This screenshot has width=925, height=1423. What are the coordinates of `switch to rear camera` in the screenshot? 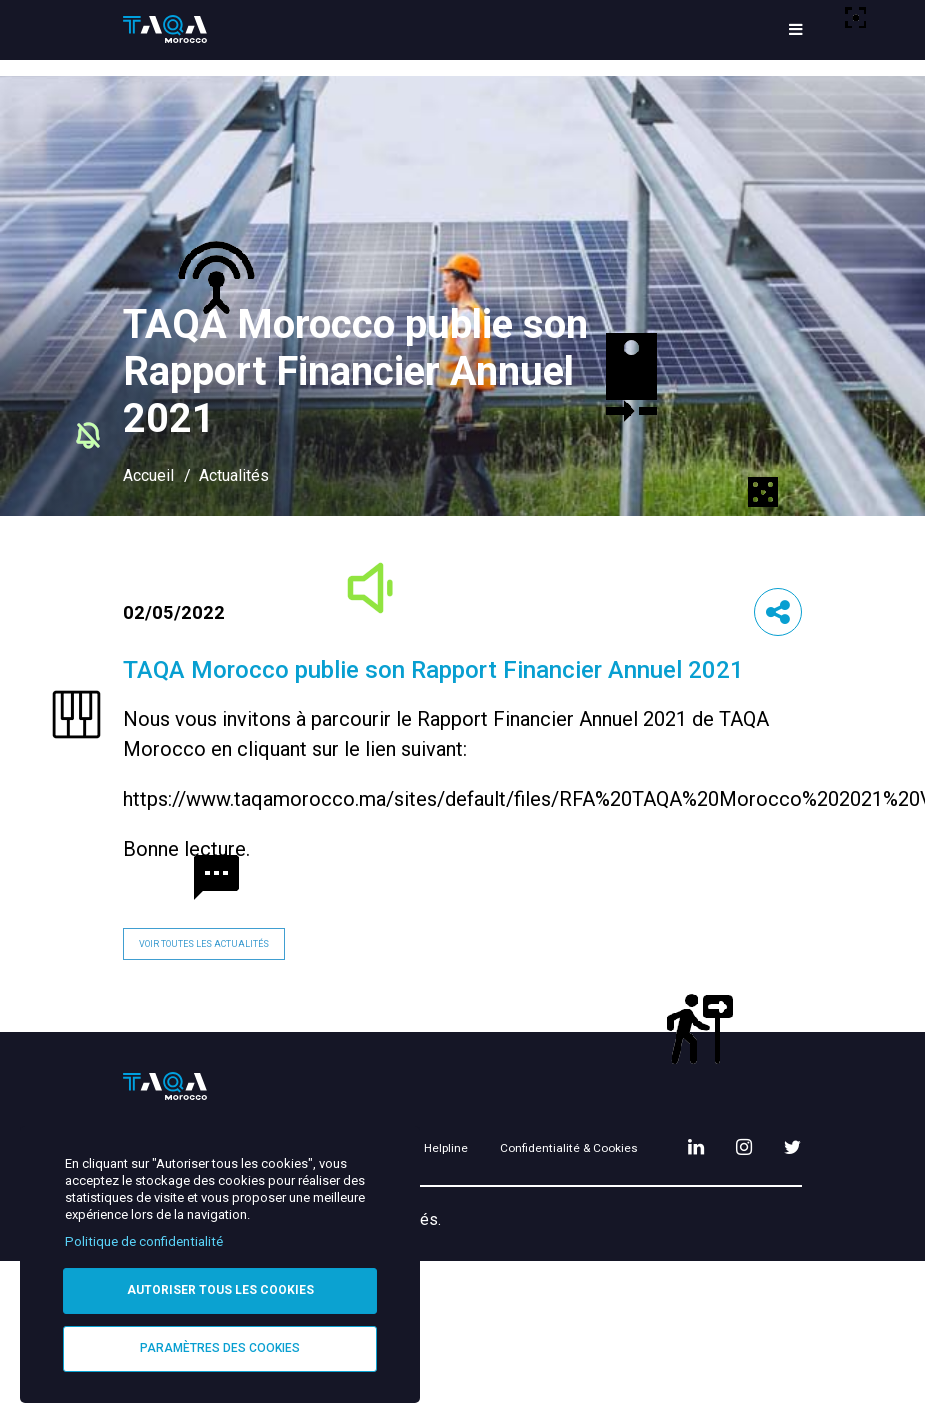 It's located at (631, 377).